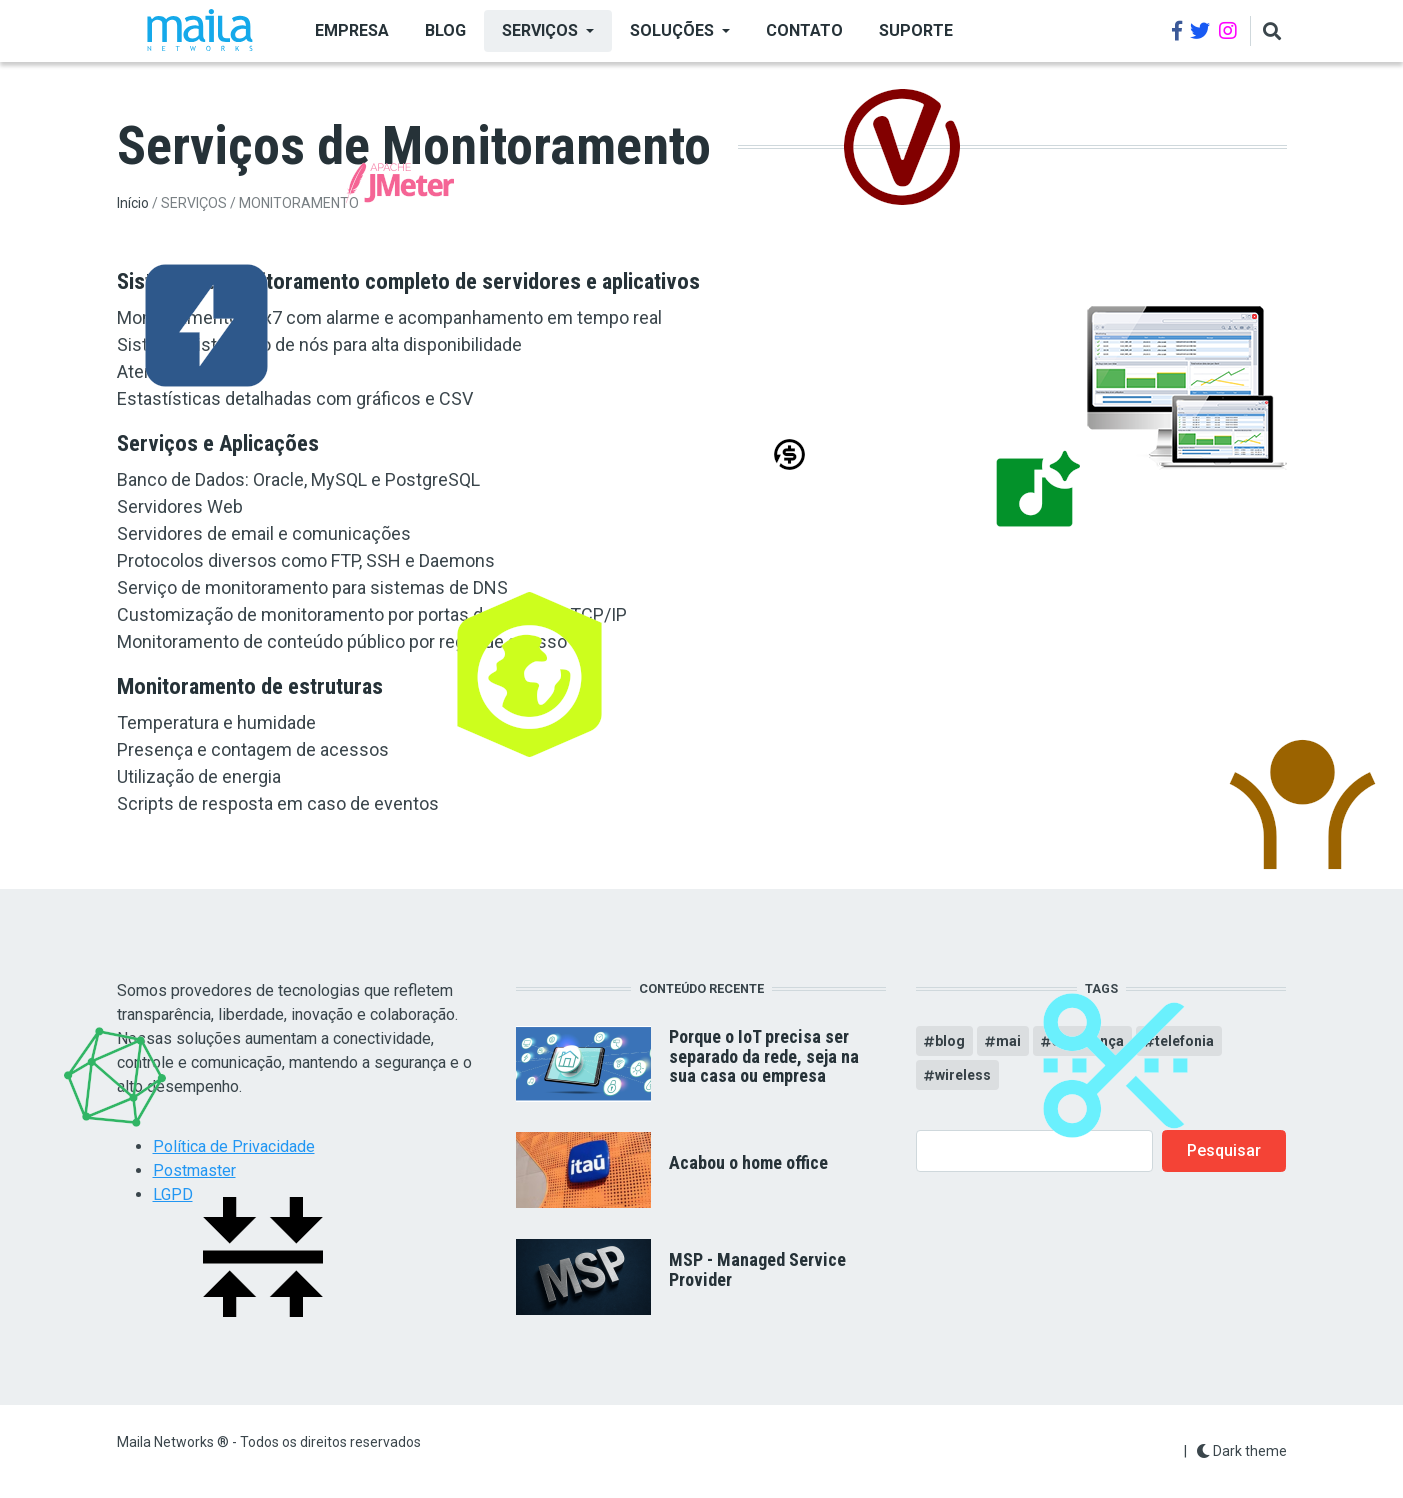 The width and height of the screenshot is (1403, 1498). Describe the element at coordinates (902, 147) in the screenshot. I see `semantic versioning (semver) logo` at that location.